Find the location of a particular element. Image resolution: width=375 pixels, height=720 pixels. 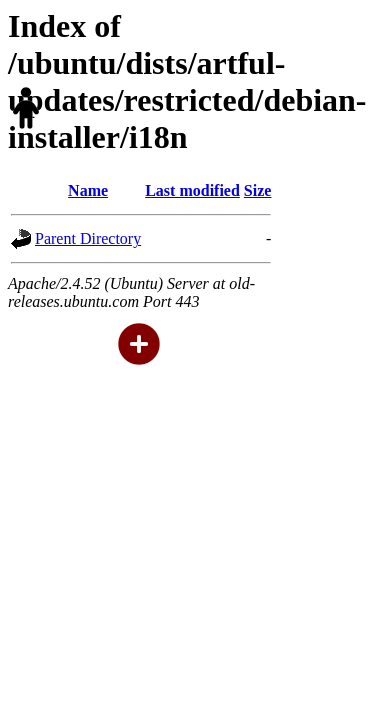

indicates child-friendly or family content is located at coordinates (26, 108).